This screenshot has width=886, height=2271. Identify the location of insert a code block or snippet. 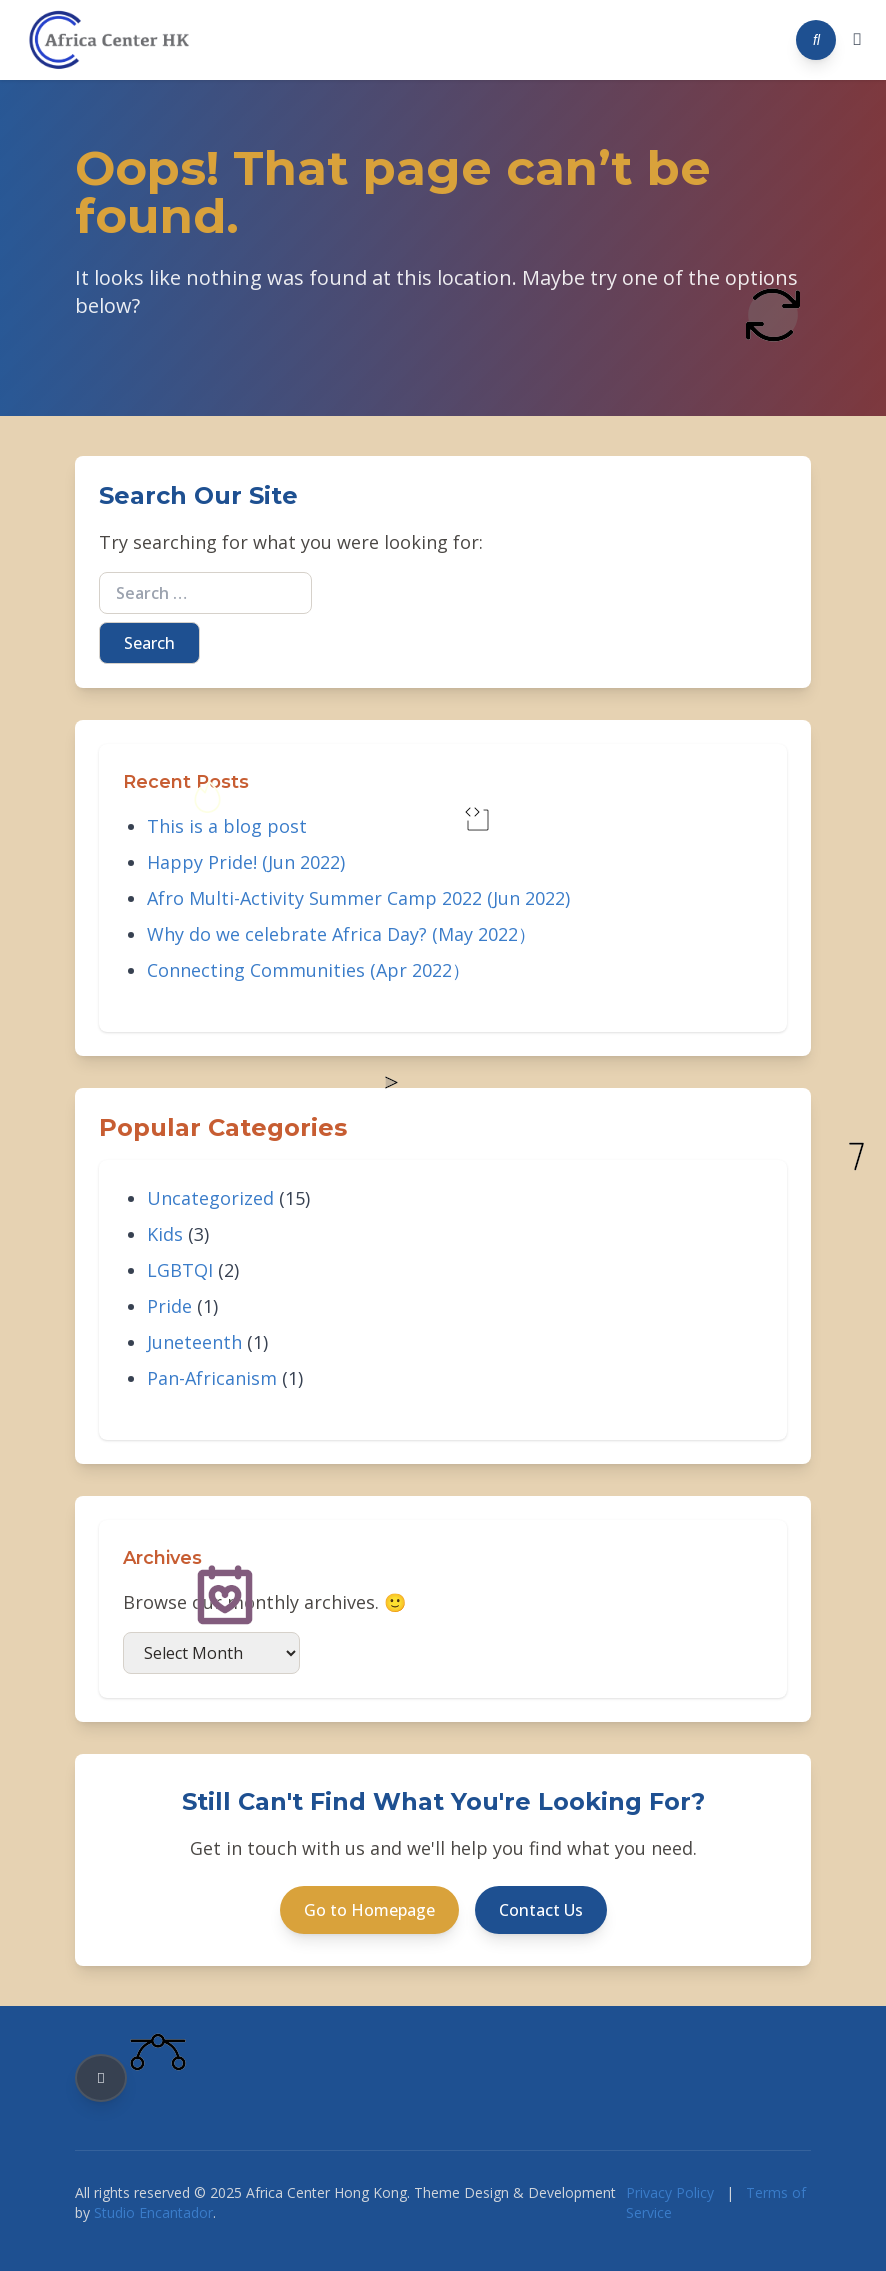
(478, 820).